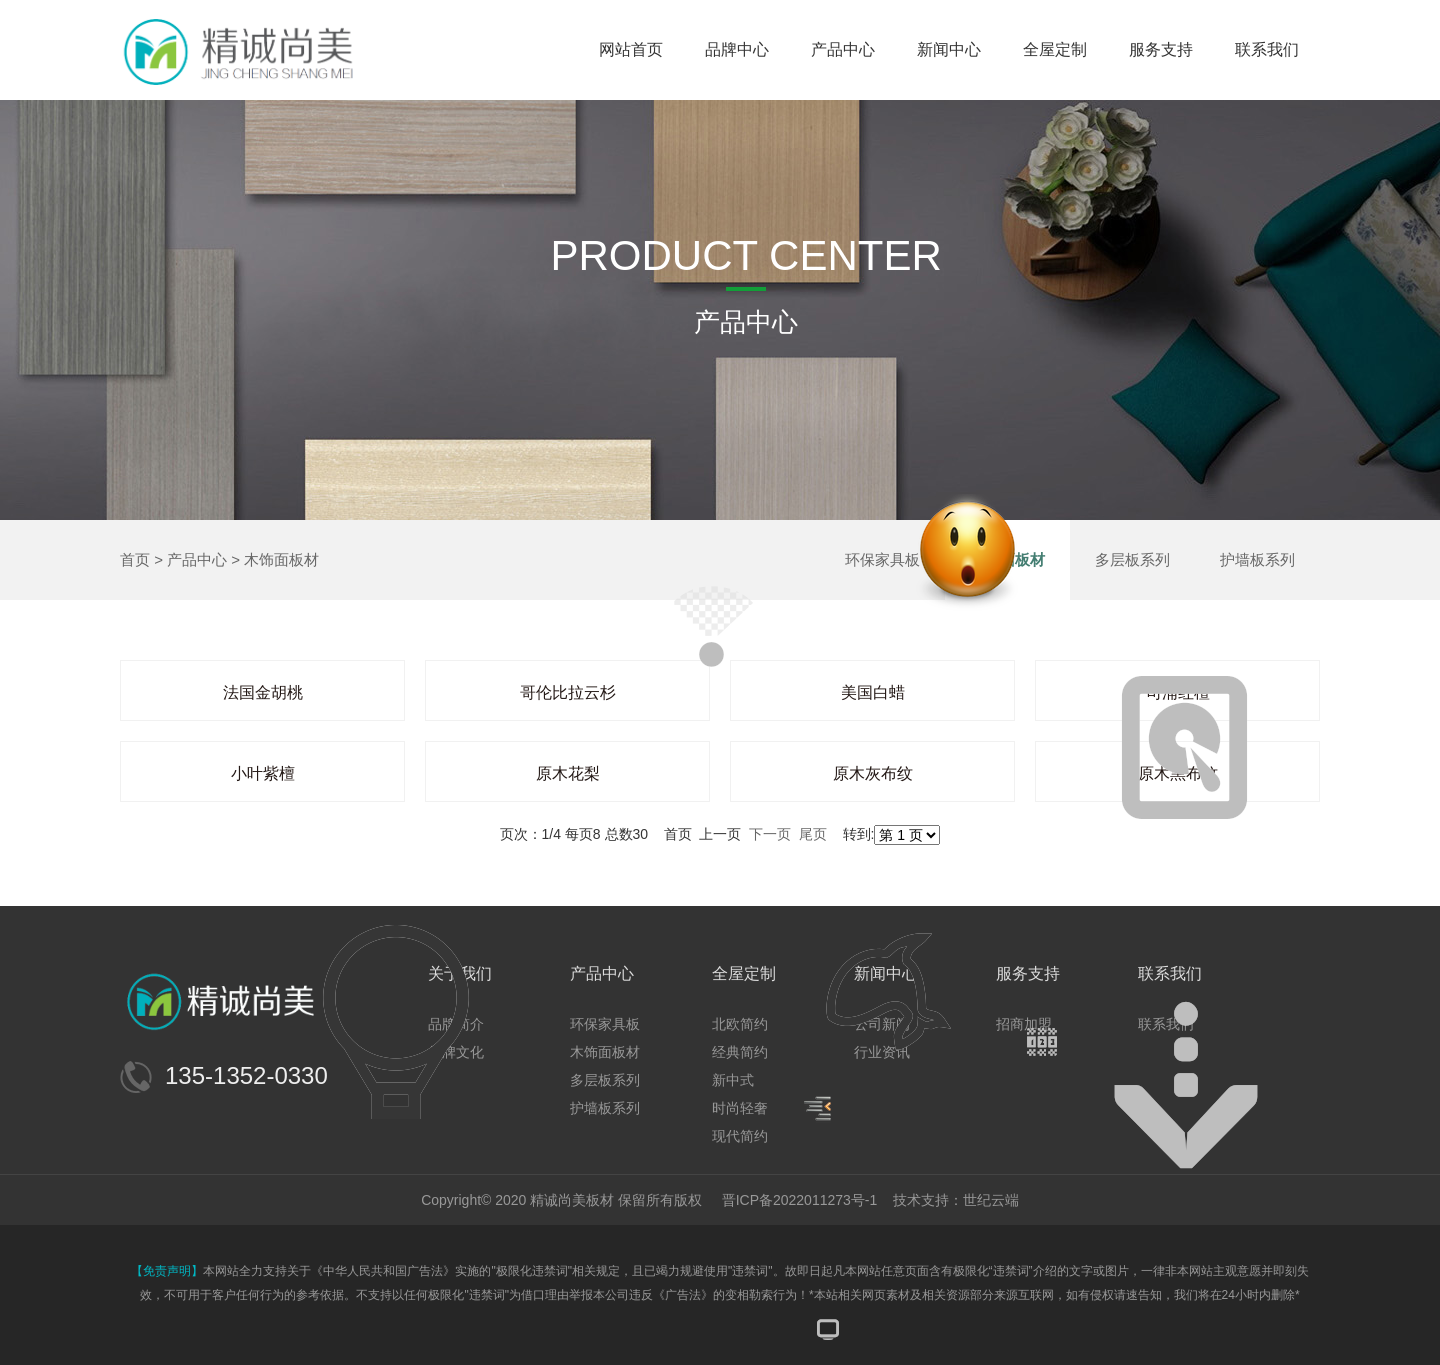 This screenshot has height=1365, width=1440. What do you see at coordinates (711, 623) in the screenshot?
I see `indicates active wireless network connection` at bounding box center [711, 623].